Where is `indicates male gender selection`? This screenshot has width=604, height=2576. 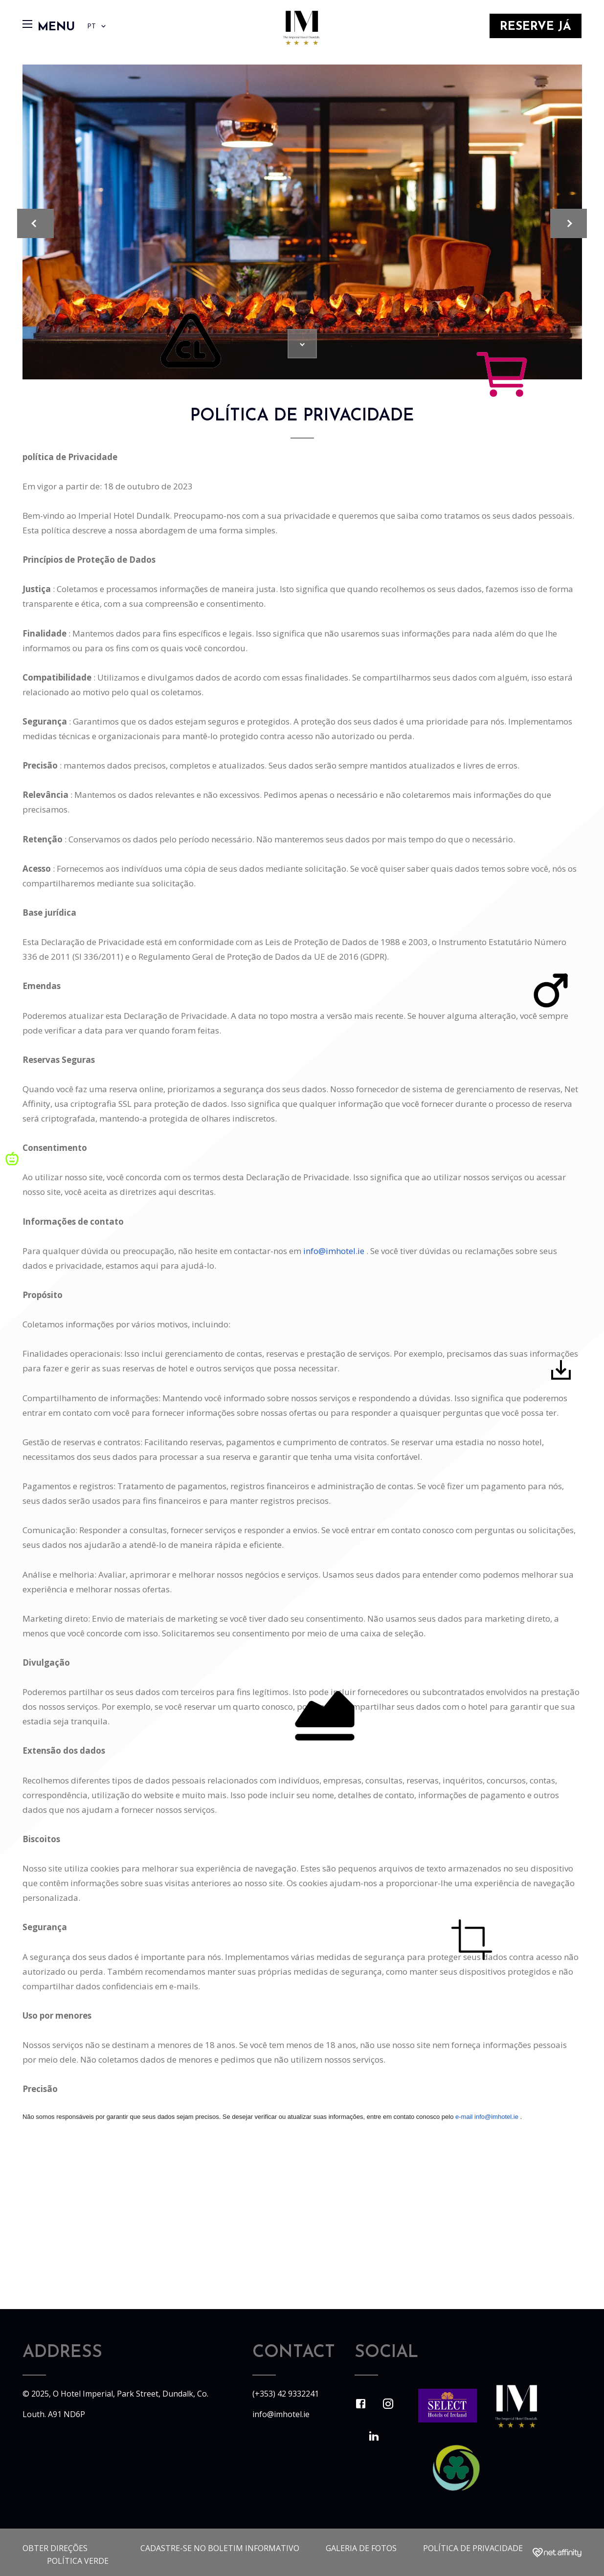
indicates male gender selection is located at coordinates (551, 991).